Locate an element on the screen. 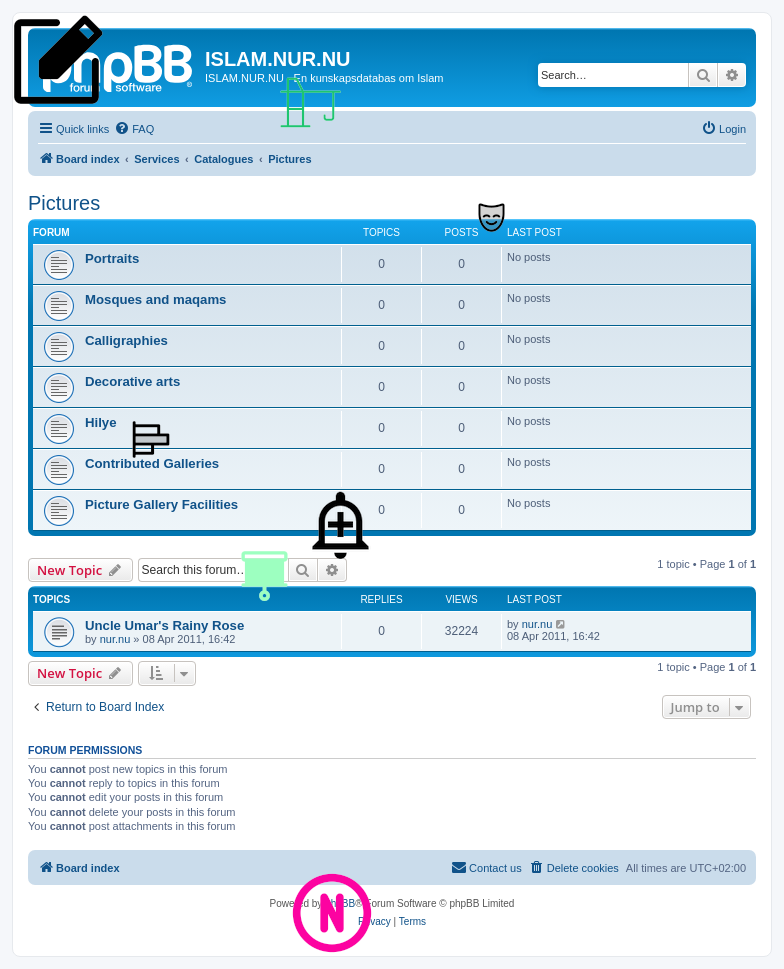 The image size is (784, 969). start a presentation is located at coordinates (264, 572).